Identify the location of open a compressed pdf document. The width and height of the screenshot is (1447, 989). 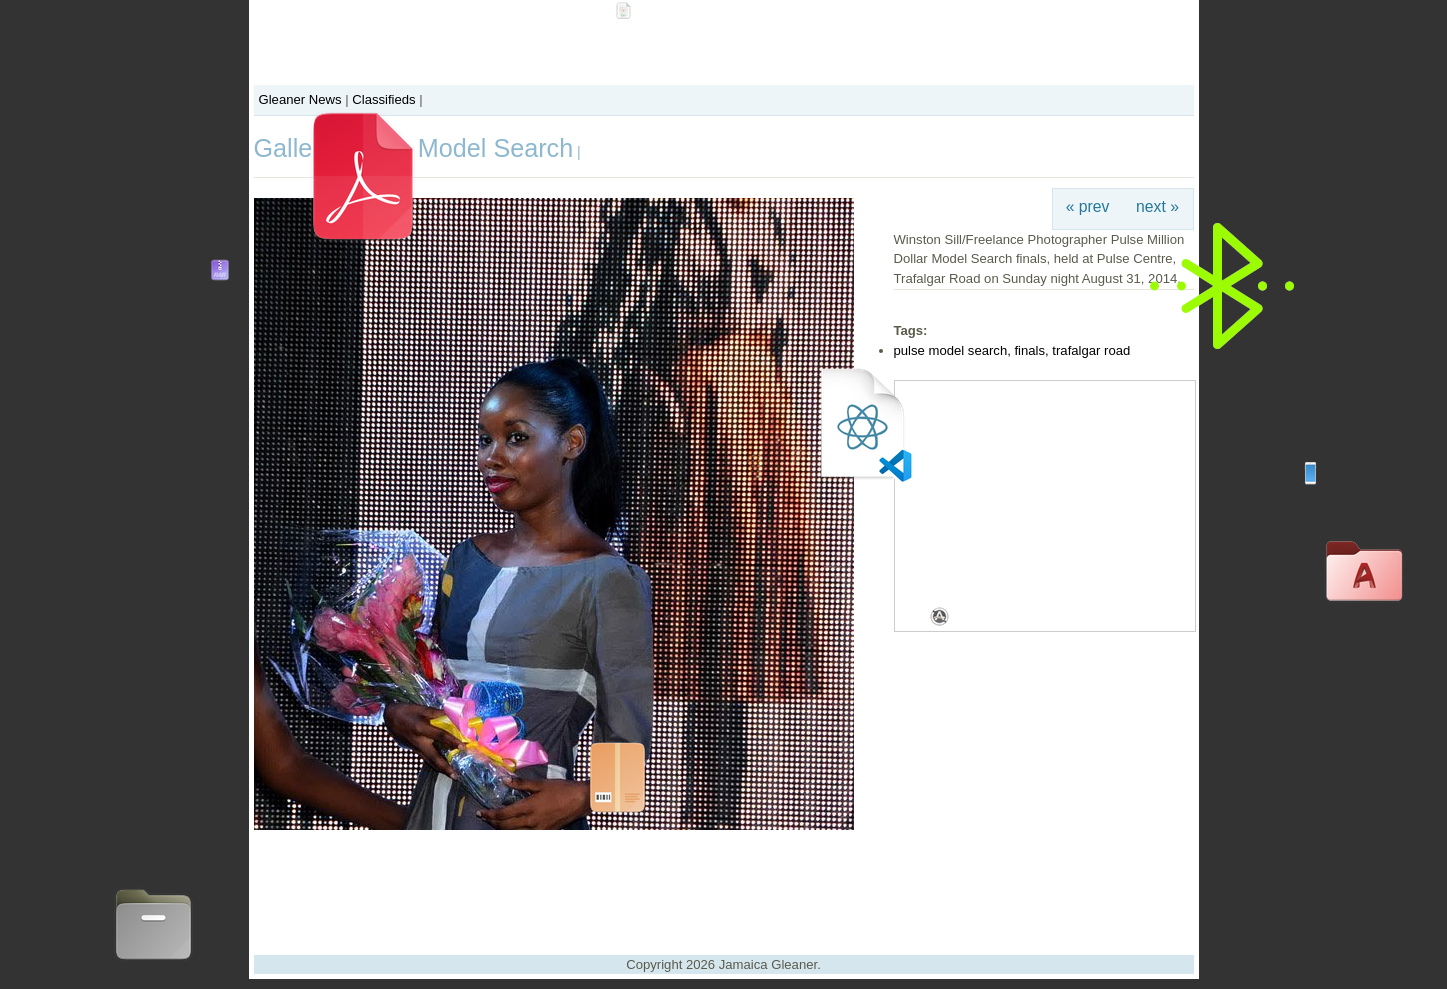
(363, 176).